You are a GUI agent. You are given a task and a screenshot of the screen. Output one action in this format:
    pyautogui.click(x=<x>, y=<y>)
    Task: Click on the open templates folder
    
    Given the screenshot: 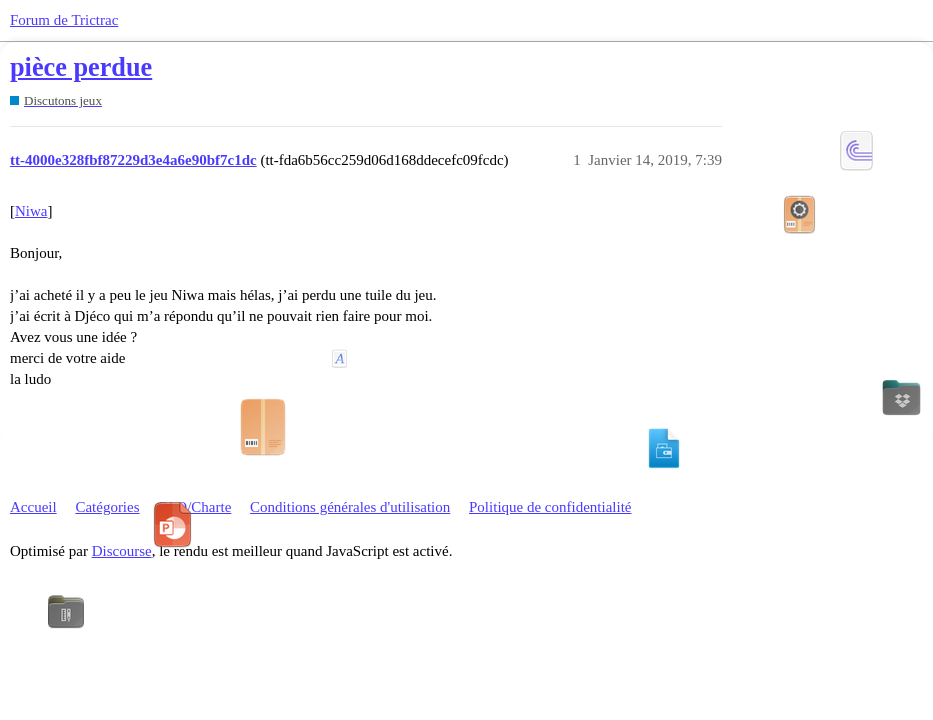 What is the action you would take?
    pyautogui.click(x=66, y=611)
    